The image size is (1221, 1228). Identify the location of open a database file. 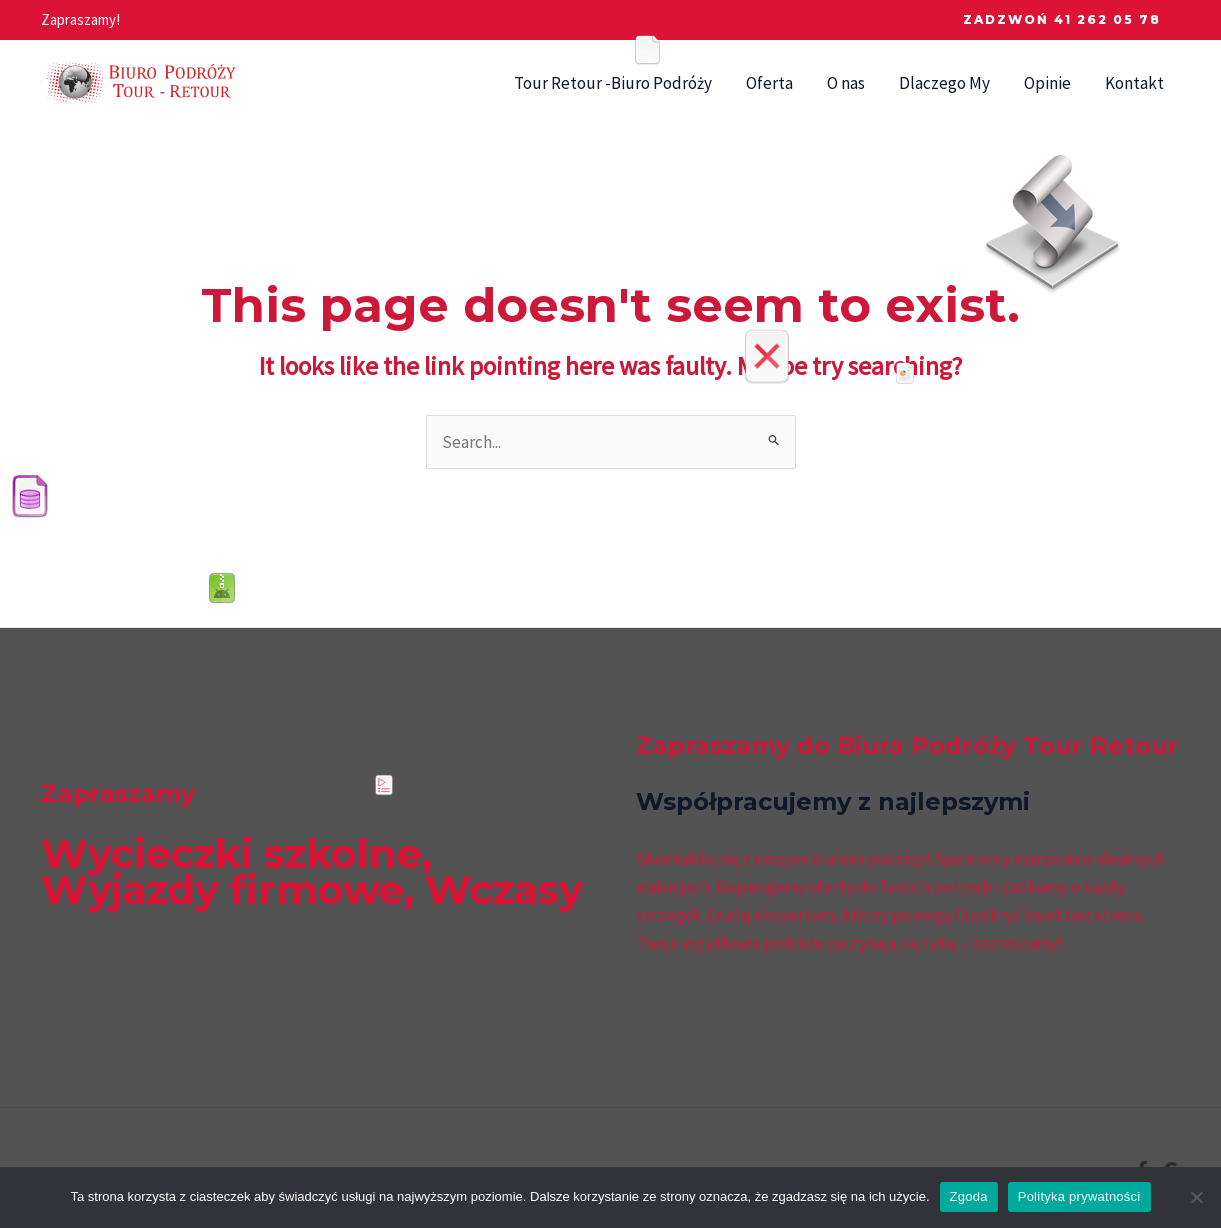
(30, 496).